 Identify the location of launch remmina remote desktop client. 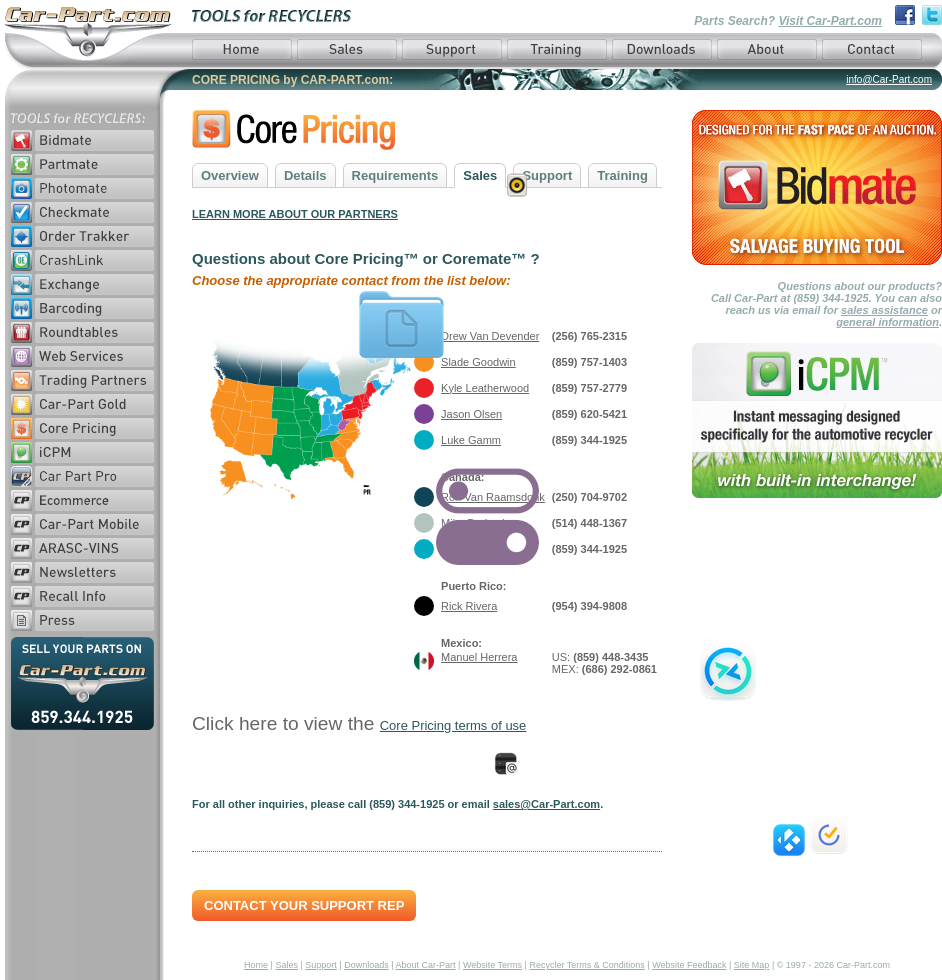
(728, 671).